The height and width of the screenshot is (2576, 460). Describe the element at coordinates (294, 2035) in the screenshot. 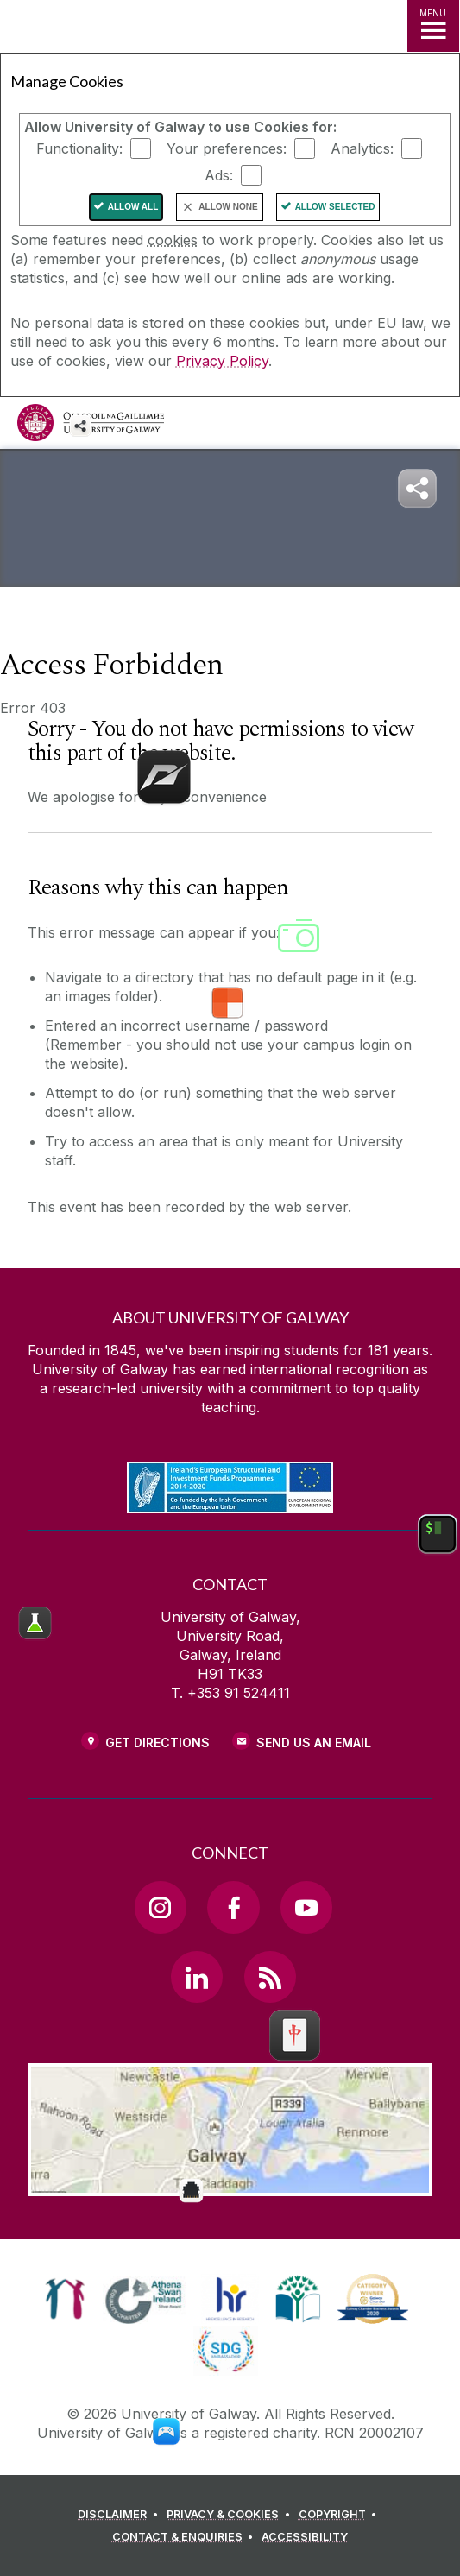

I see `launch gnome mahjongg tile matching game` at that location.